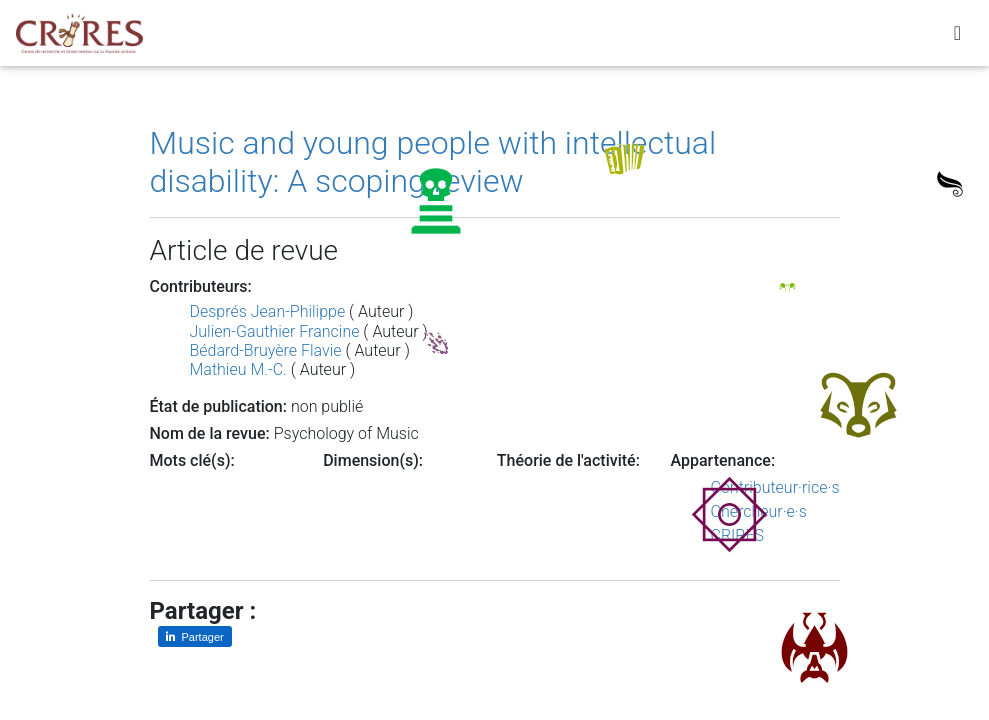  What do you see at coordinates (858, 403) in the screenshot?
I see `badger character or mascot icon` at bounding box center [858, 403].